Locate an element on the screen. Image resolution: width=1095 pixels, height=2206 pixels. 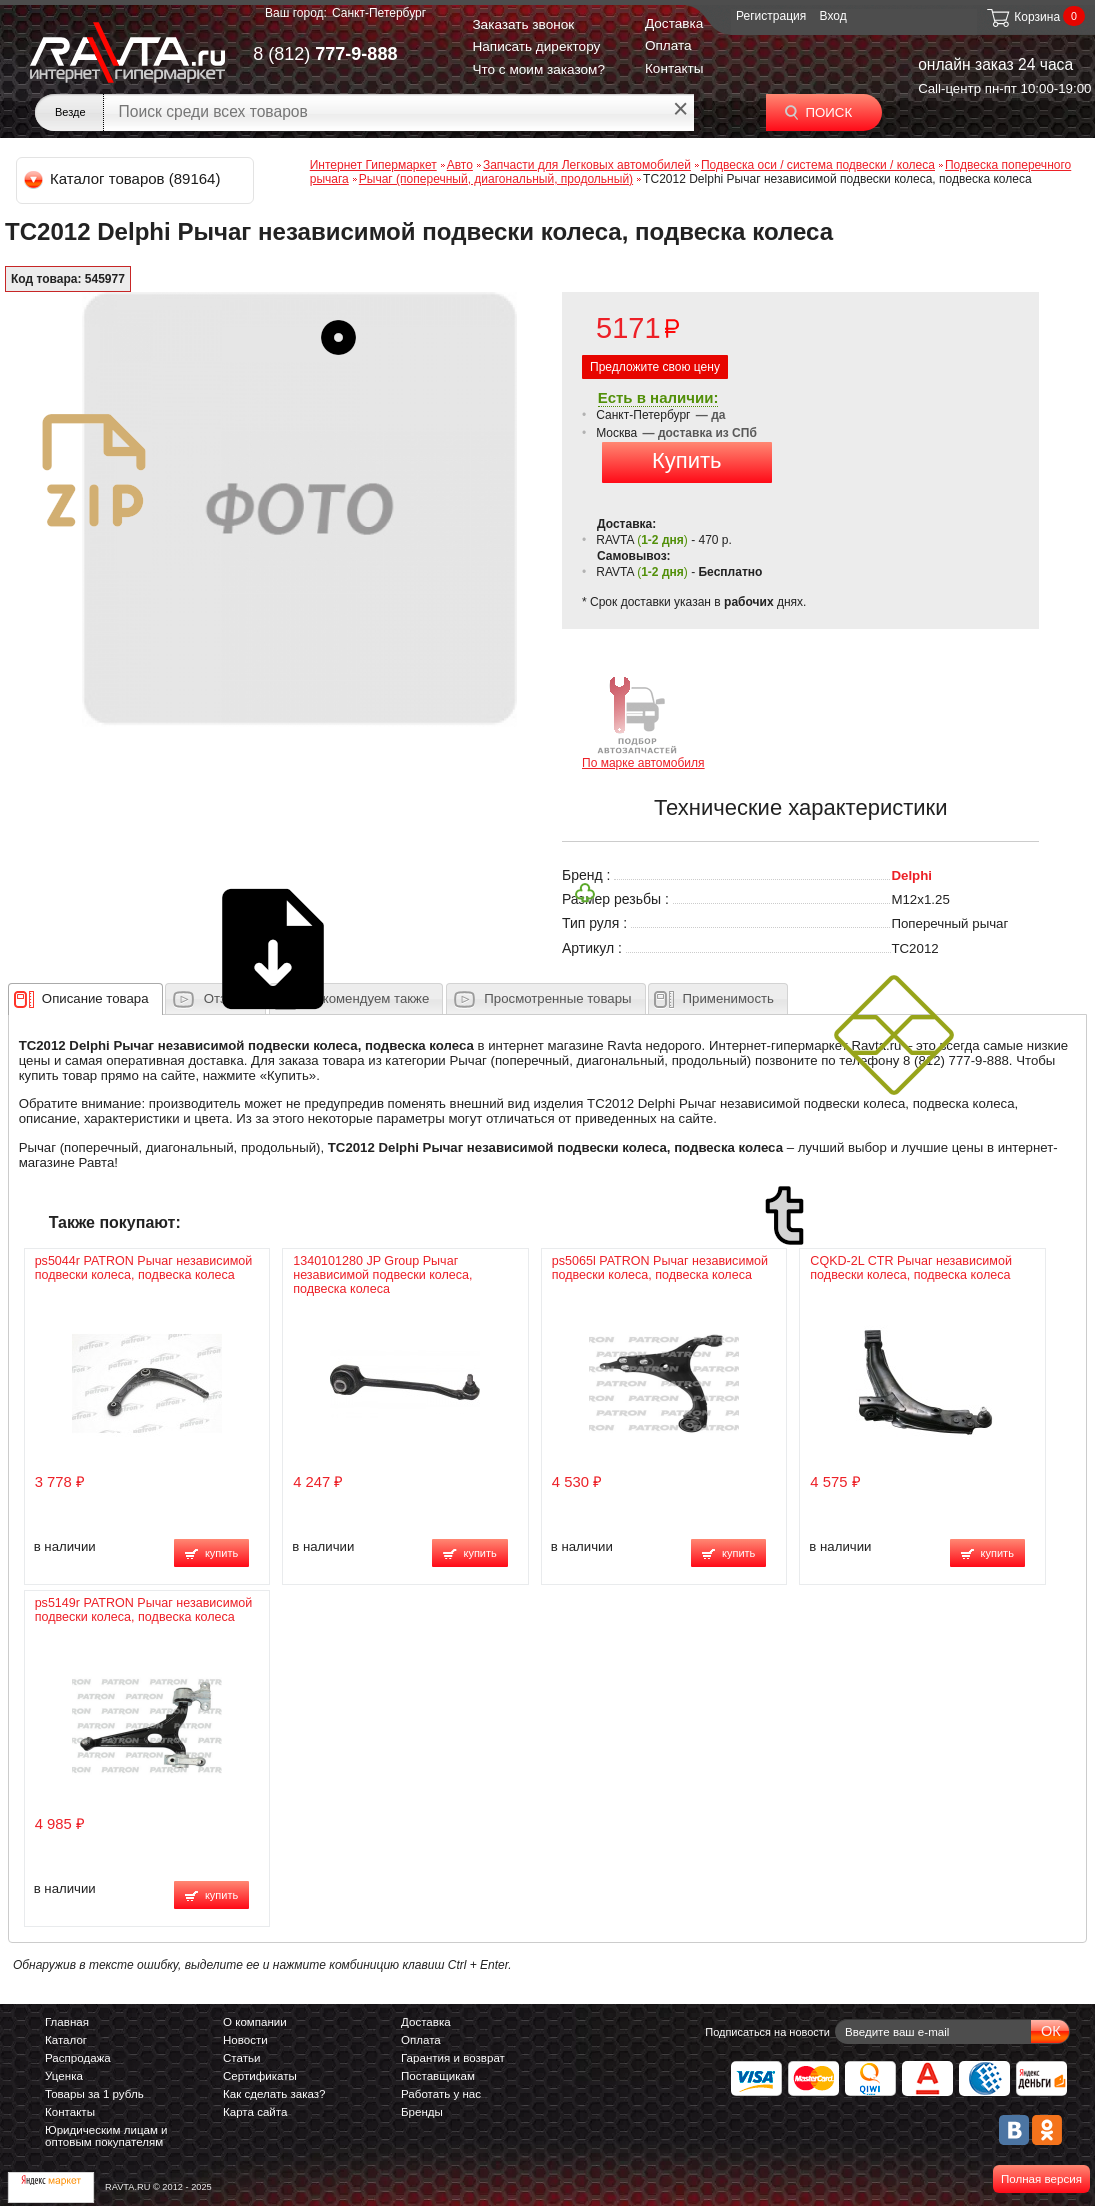
open the Tumblr app is located at coordinates (784, 1215).